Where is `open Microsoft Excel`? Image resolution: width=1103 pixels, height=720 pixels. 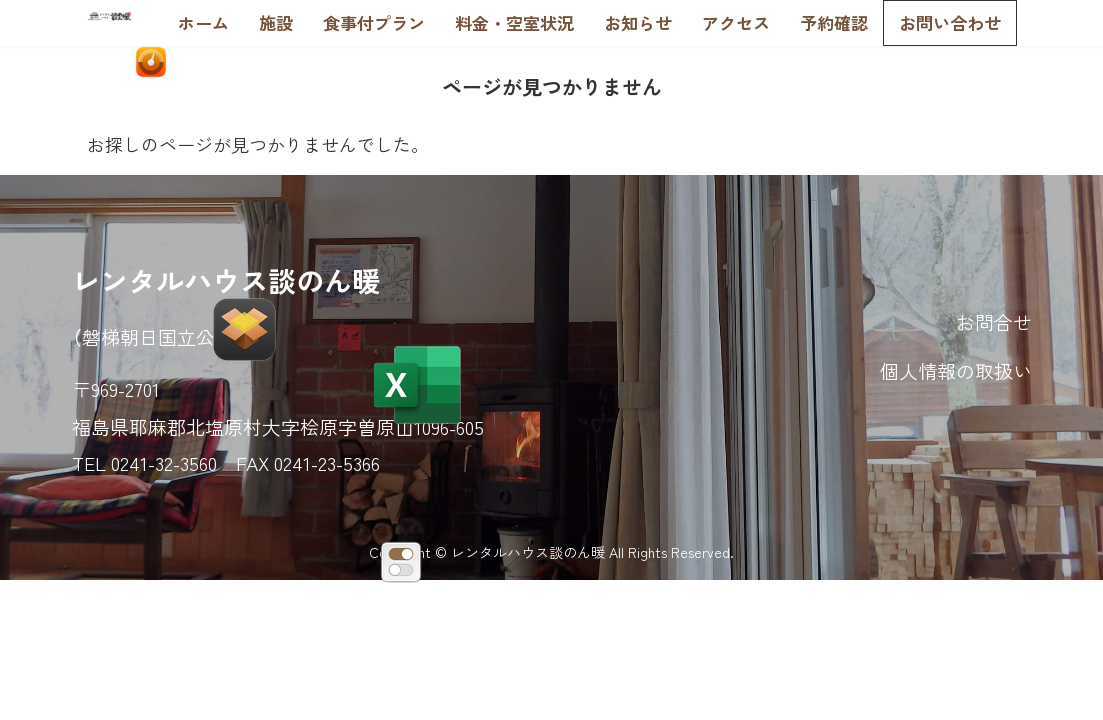 open Microsoft Excel is located at coordinates (418, 385).